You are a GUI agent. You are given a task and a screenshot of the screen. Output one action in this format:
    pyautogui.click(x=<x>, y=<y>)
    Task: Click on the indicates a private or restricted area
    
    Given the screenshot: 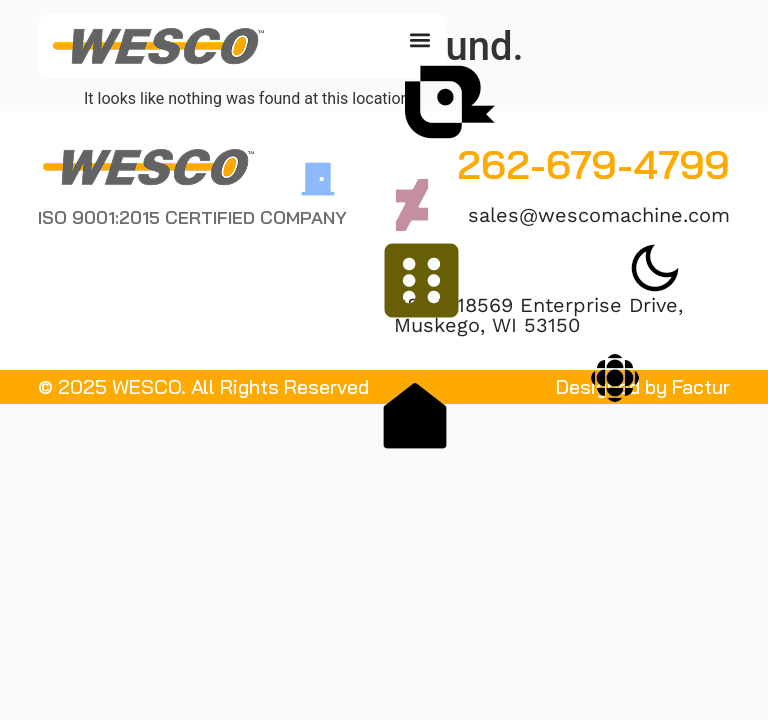 What is the action you would take?
    pyautogui.click(x=318, y=179)
    